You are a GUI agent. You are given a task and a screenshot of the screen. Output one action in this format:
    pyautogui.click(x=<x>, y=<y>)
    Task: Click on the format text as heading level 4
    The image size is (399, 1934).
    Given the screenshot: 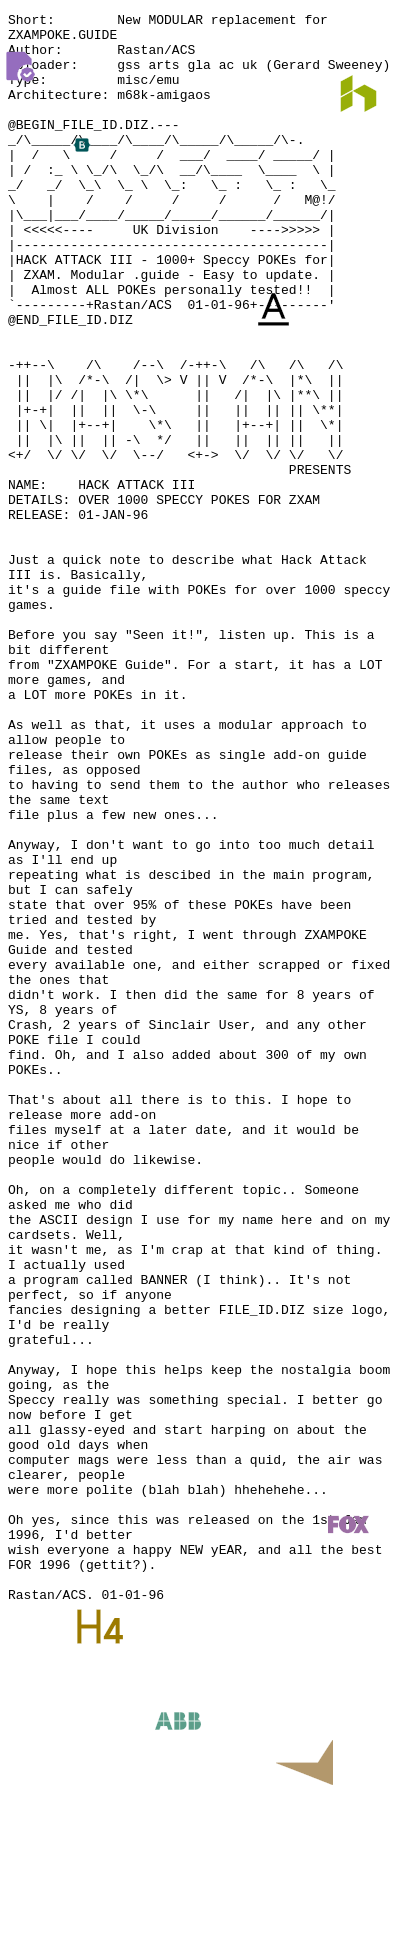 What is the action you would take?
    pyautogui.click(x=98, y=1626)
    